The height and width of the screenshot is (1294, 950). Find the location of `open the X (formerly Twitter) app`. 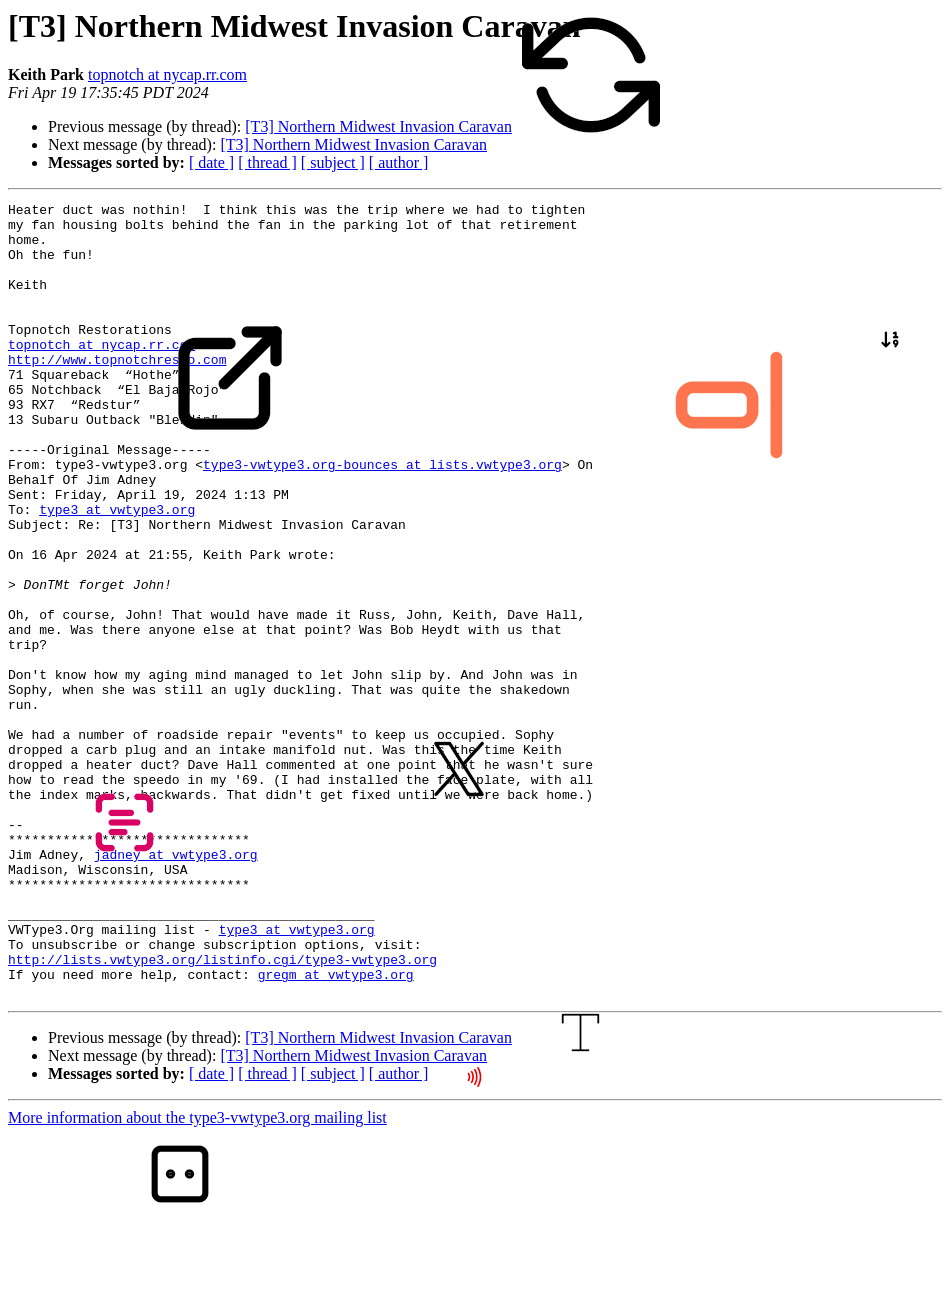

open the X (formerly Twitter) app is located at coordinates (459, 769).